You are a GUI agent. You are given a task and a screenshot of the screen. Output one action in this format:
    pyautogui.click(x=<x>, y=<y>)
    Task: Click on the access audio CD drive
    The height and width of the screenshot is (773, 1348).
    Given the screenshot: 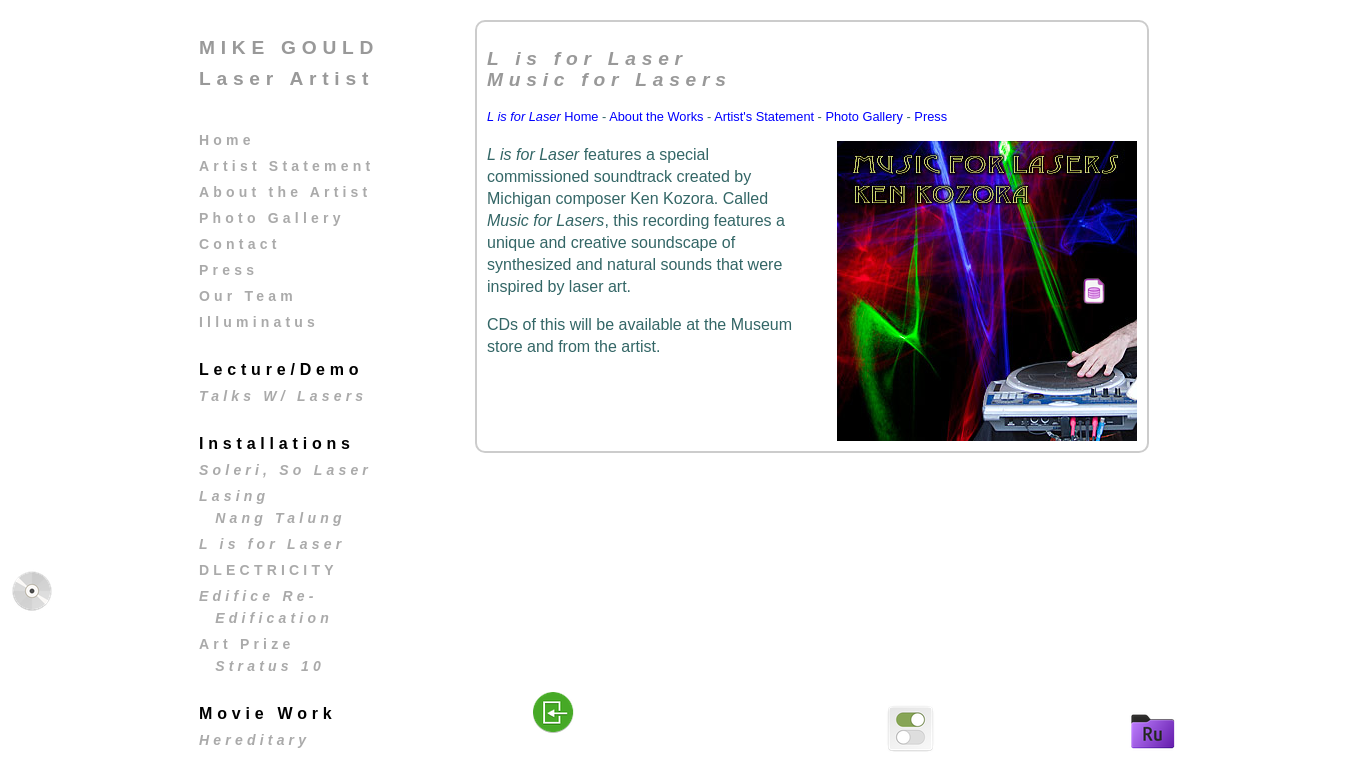 What is the action you would take?
    pyautogui.click(x=32, y=591)
    